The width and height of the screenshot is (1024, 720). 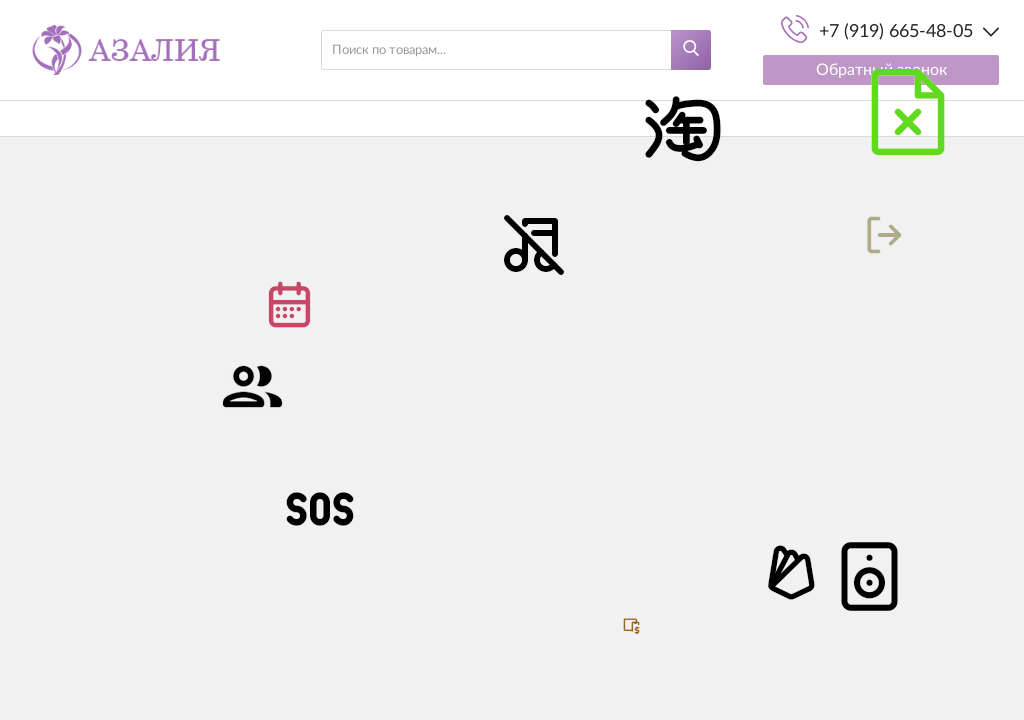 I want to click on view contacts or people list, so click(x=252, y=386).